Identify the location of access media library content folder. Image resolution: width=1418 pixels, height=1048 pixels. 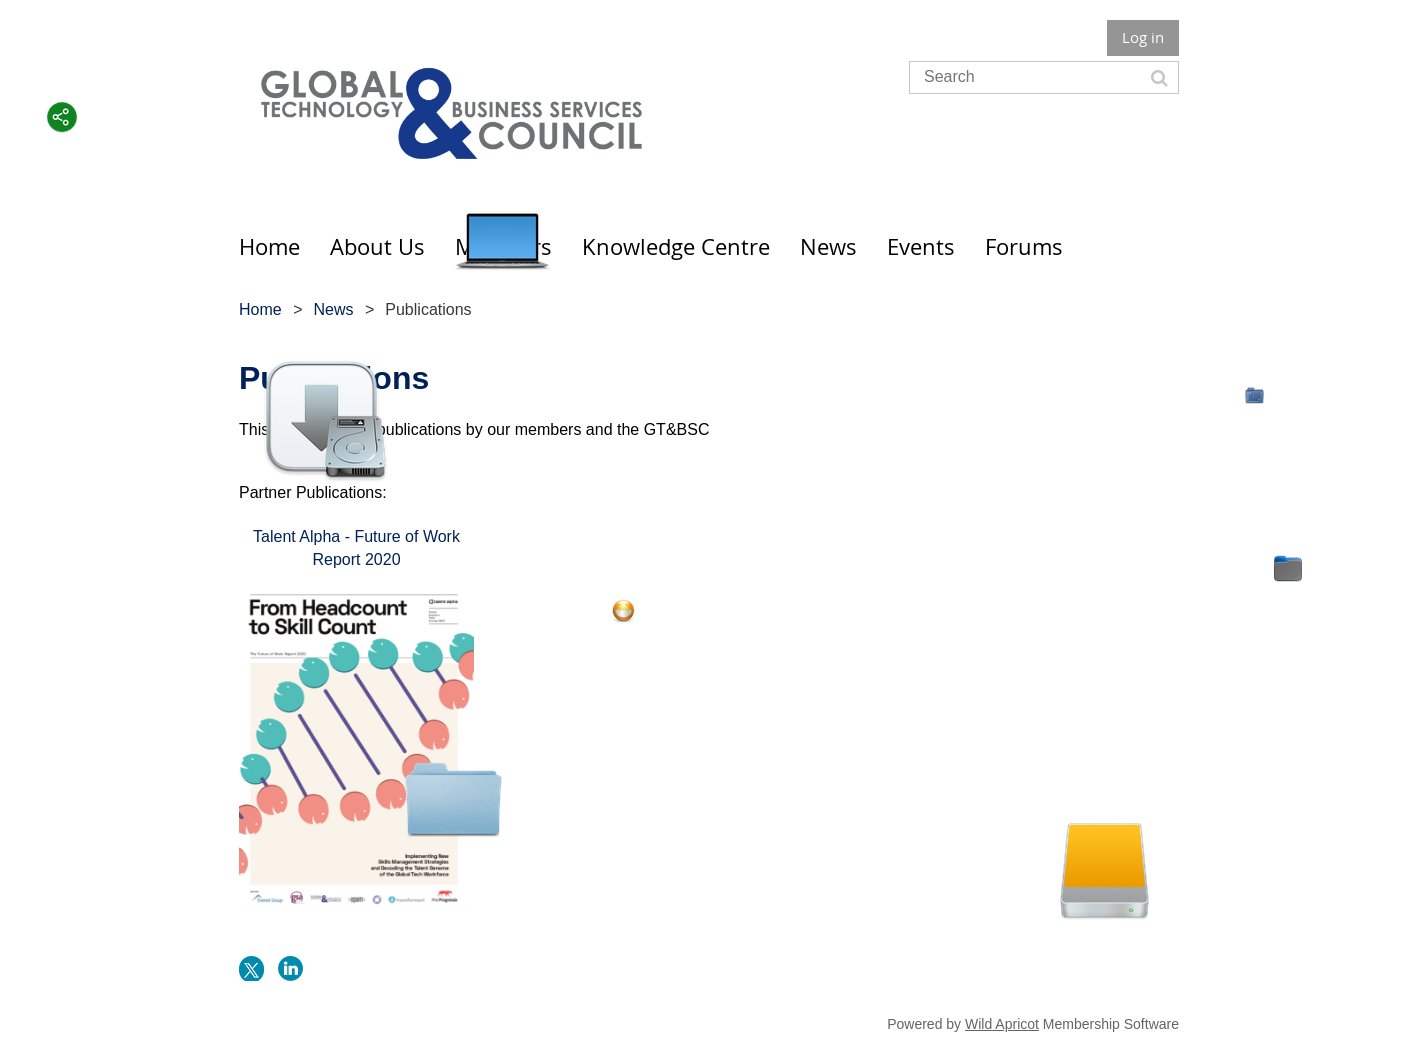
(1254, 395).